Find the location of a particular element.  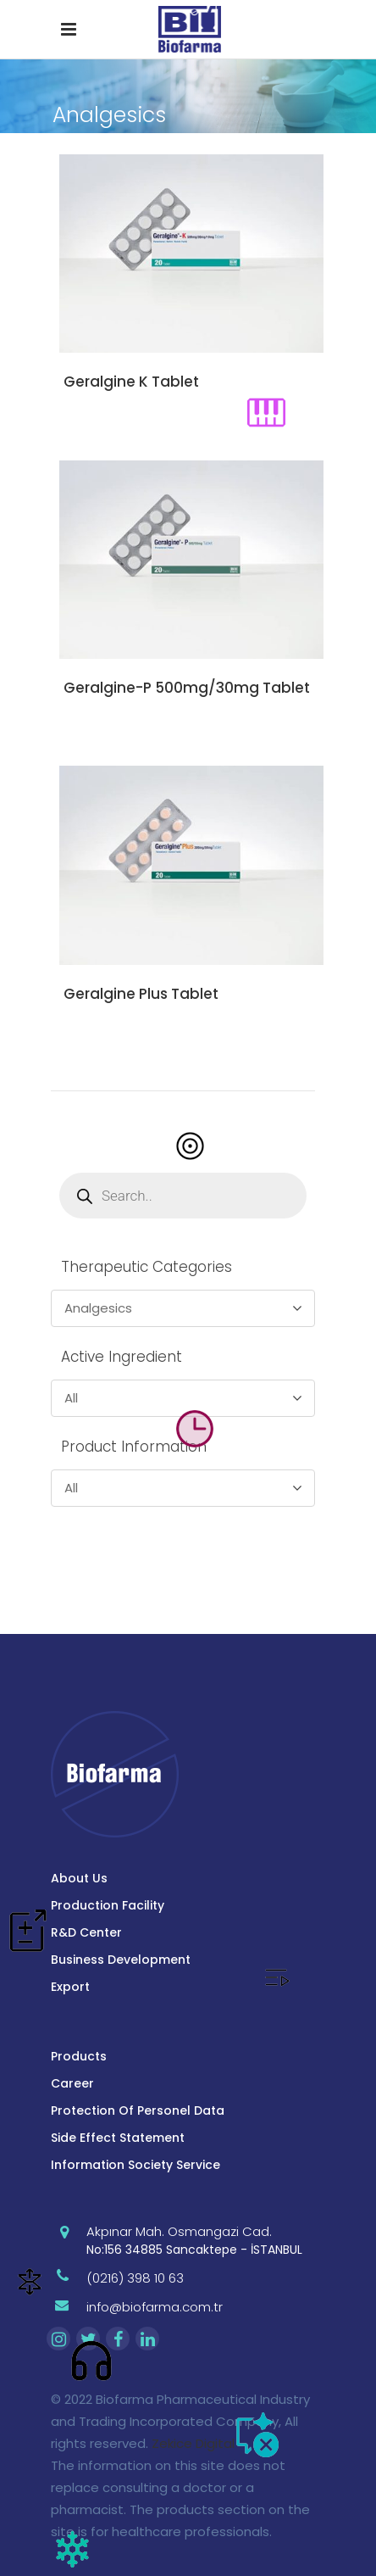

set a target or goal is located at coordinates (190, 1146).